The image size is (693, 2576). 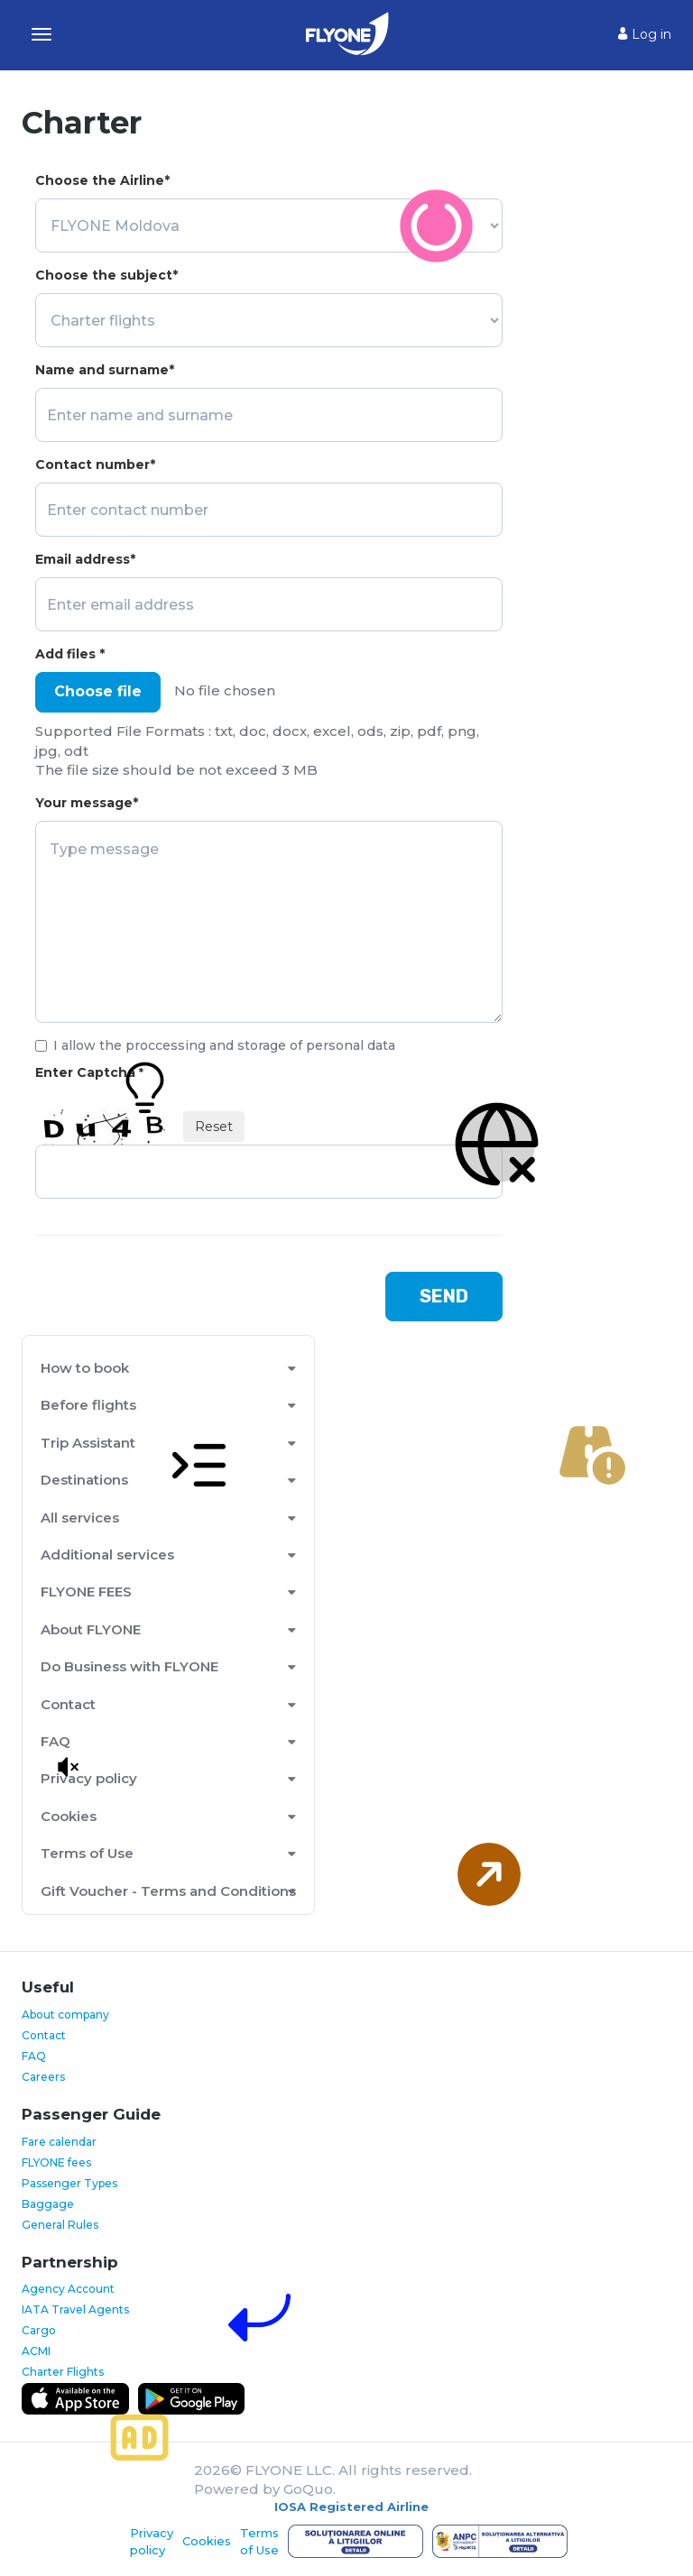 What do you see at coordinates (489, 1874) in the screenshot?
I see `open link in new tab or window` at bounding box center [489, 1874].